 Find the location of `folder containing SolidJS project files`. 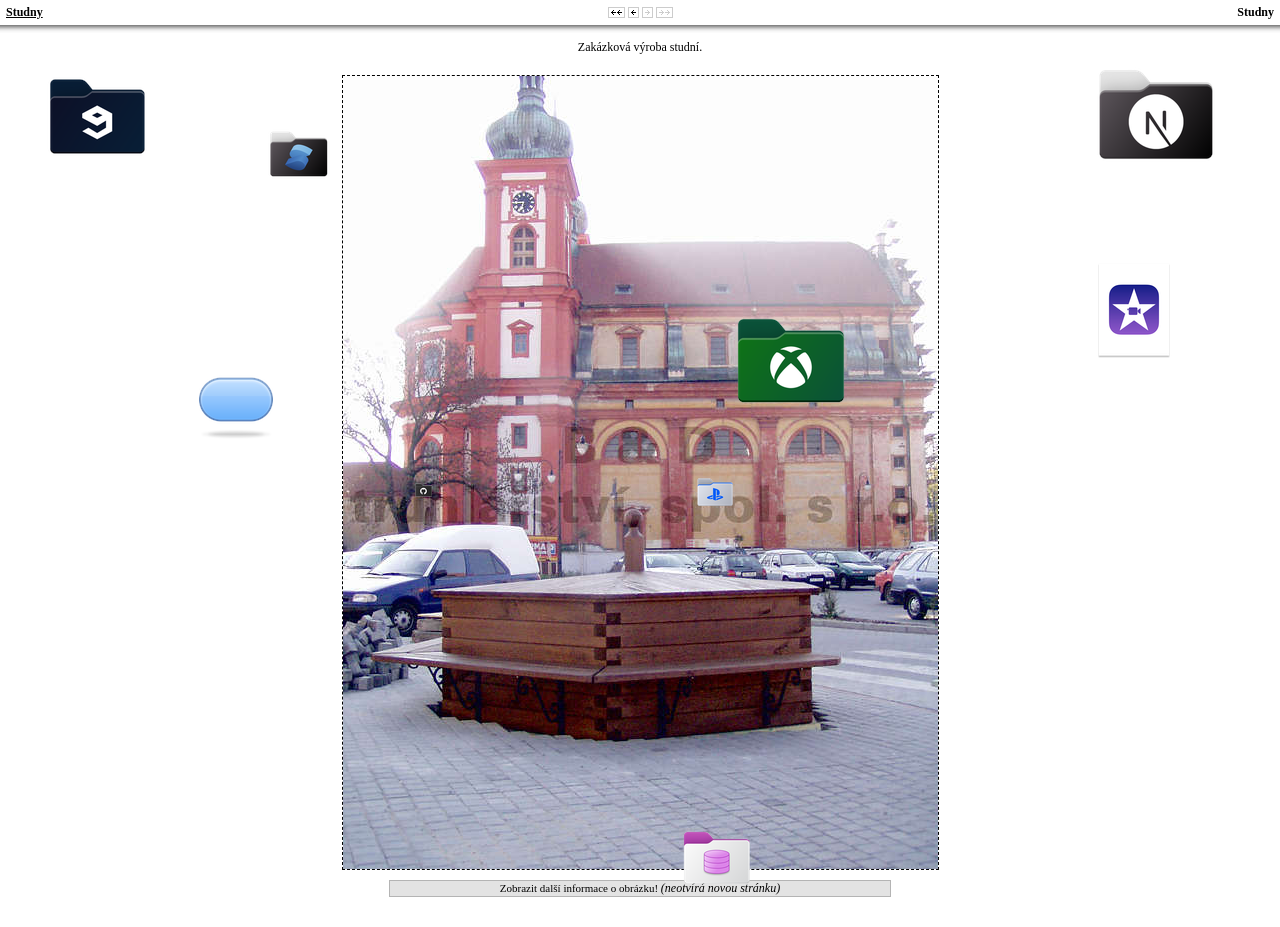

folder containing SolidJS project files is located at coordinates (298, 155).